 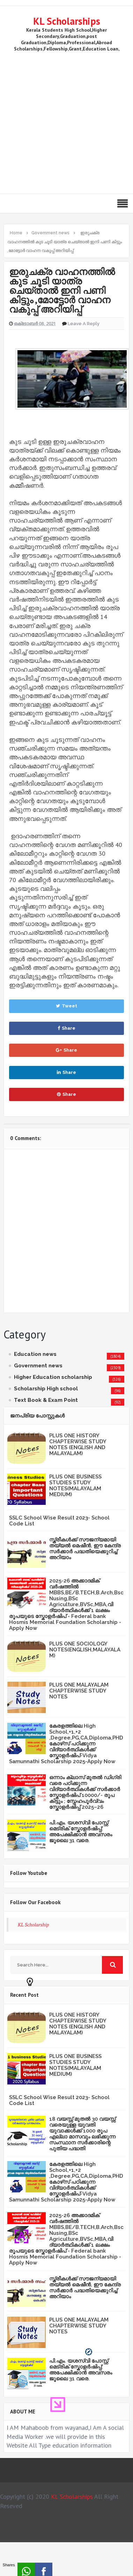 I want to click on open safari web browser, so click(x=89, y=2352).